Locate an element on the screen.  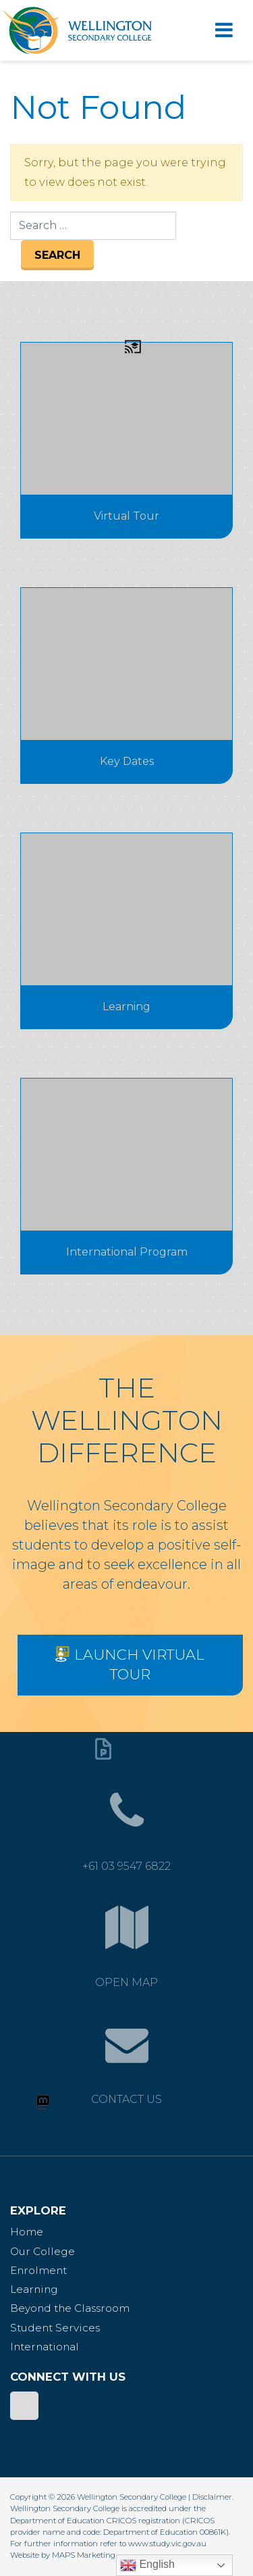
cast or share screen to a classroom display is located at coordinates (133, 347).